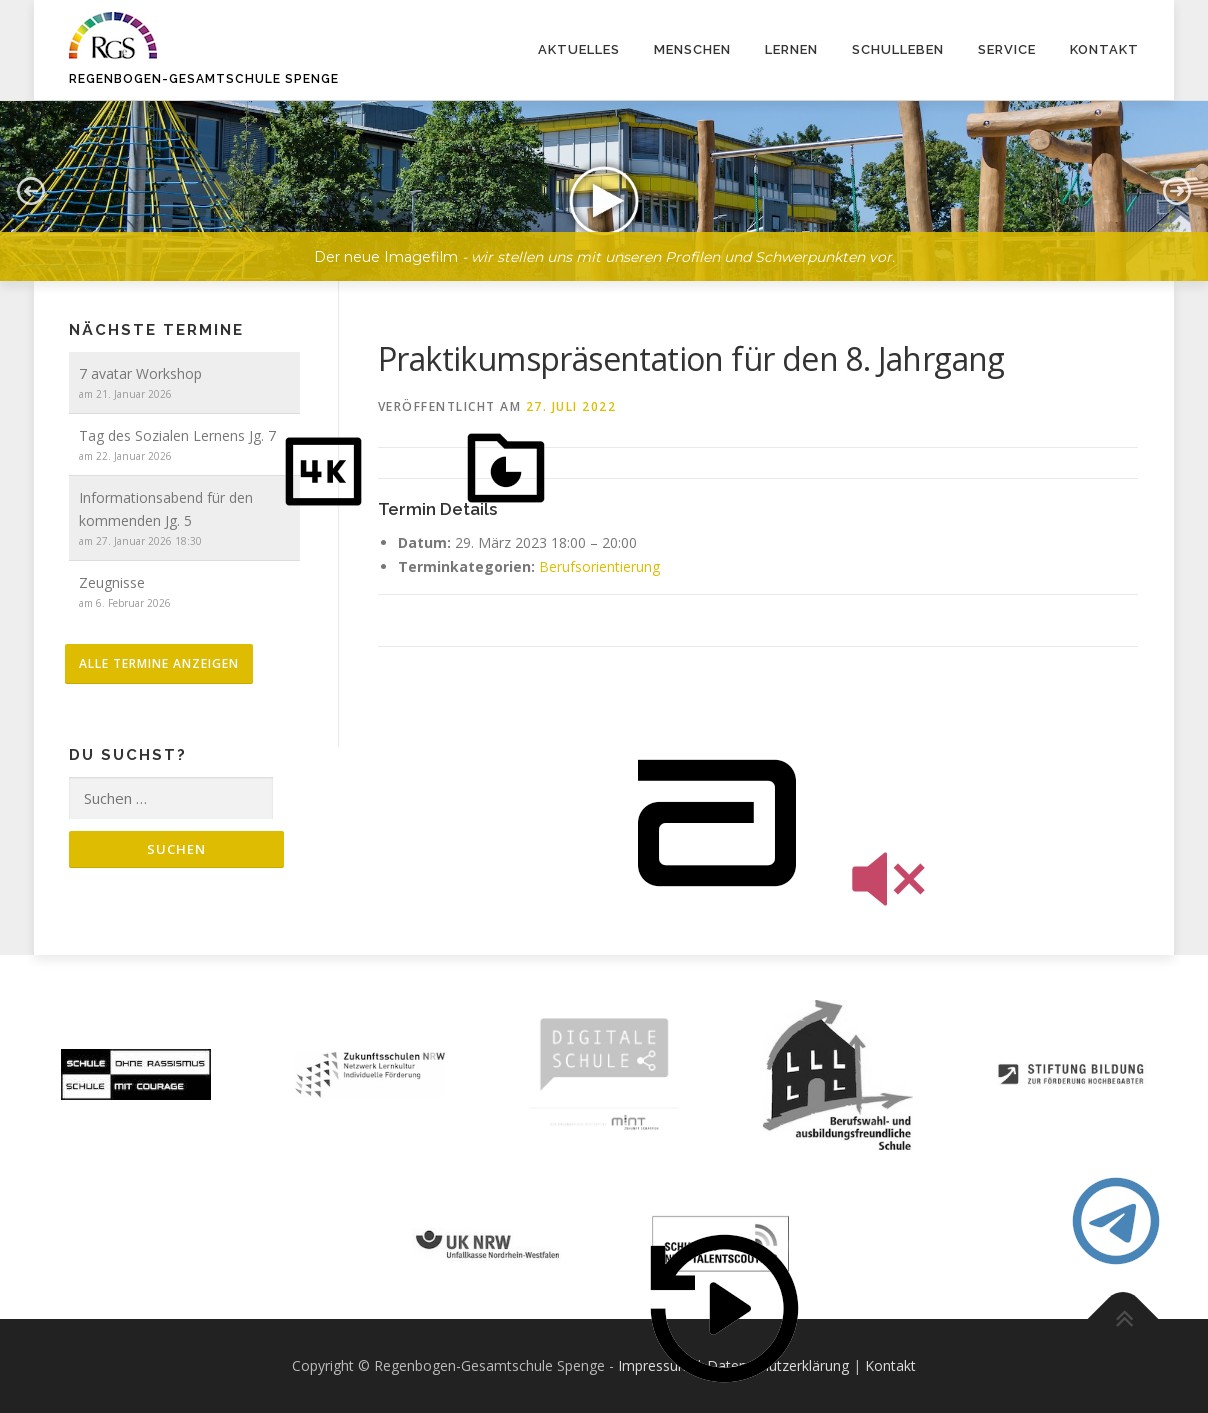 The width and height of the screenshot is (1208, 1413). Describe the element at coordinates (506, 468) in the screenshot. I see `access analytics or reports folder` at that location.